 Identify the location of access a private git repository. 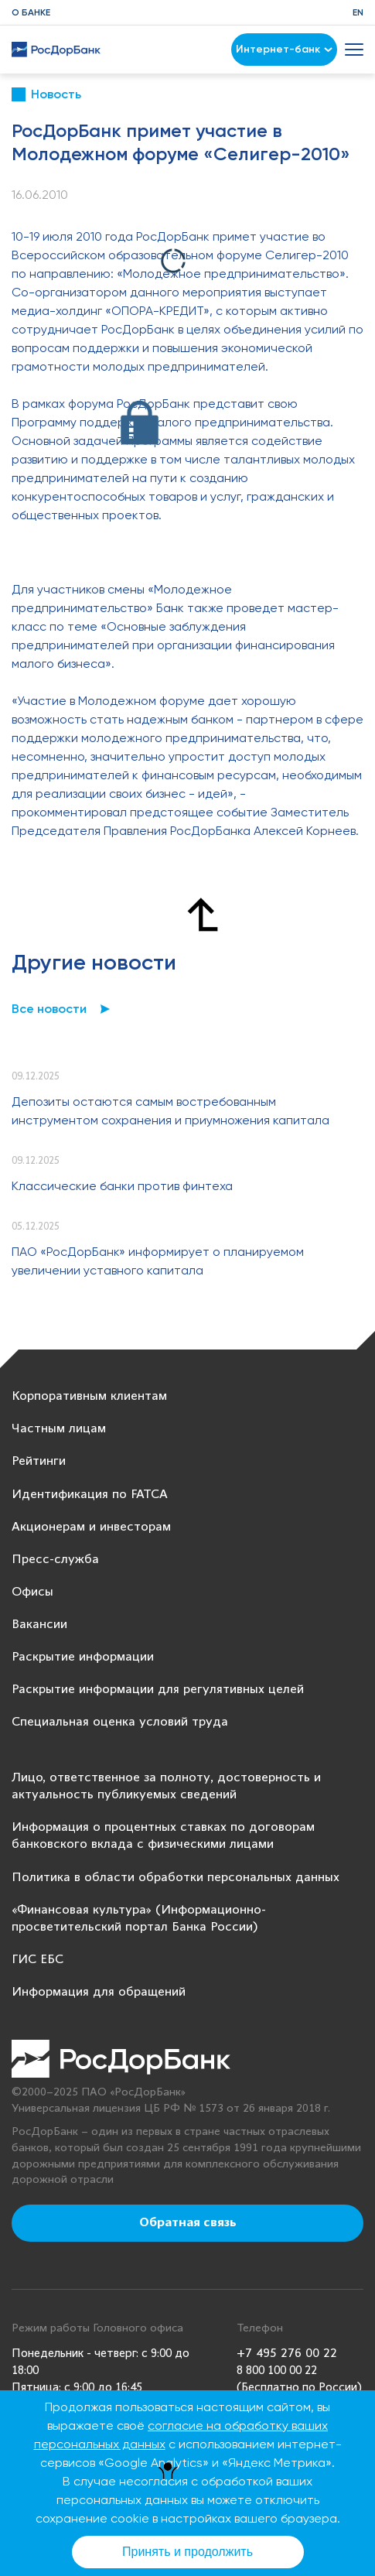
(139, 423).